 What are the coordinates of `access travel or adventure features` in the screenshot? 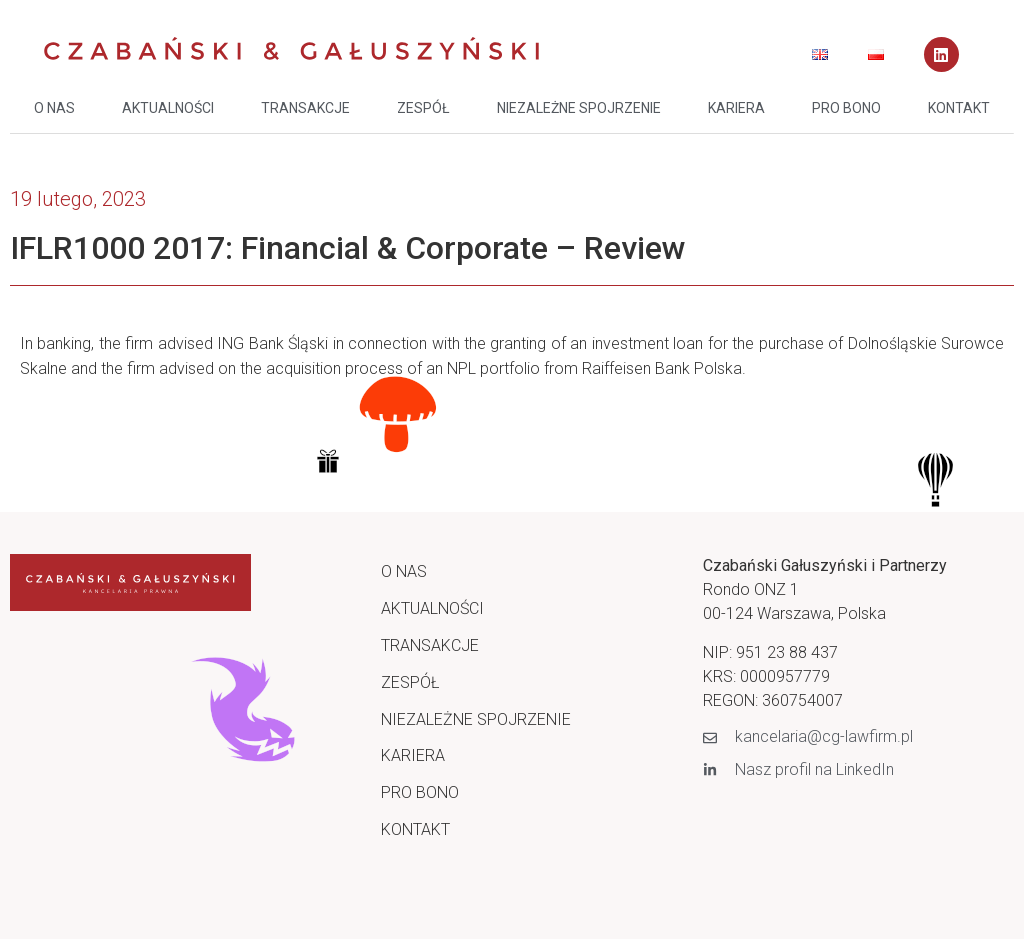 It's located at (935, 479).